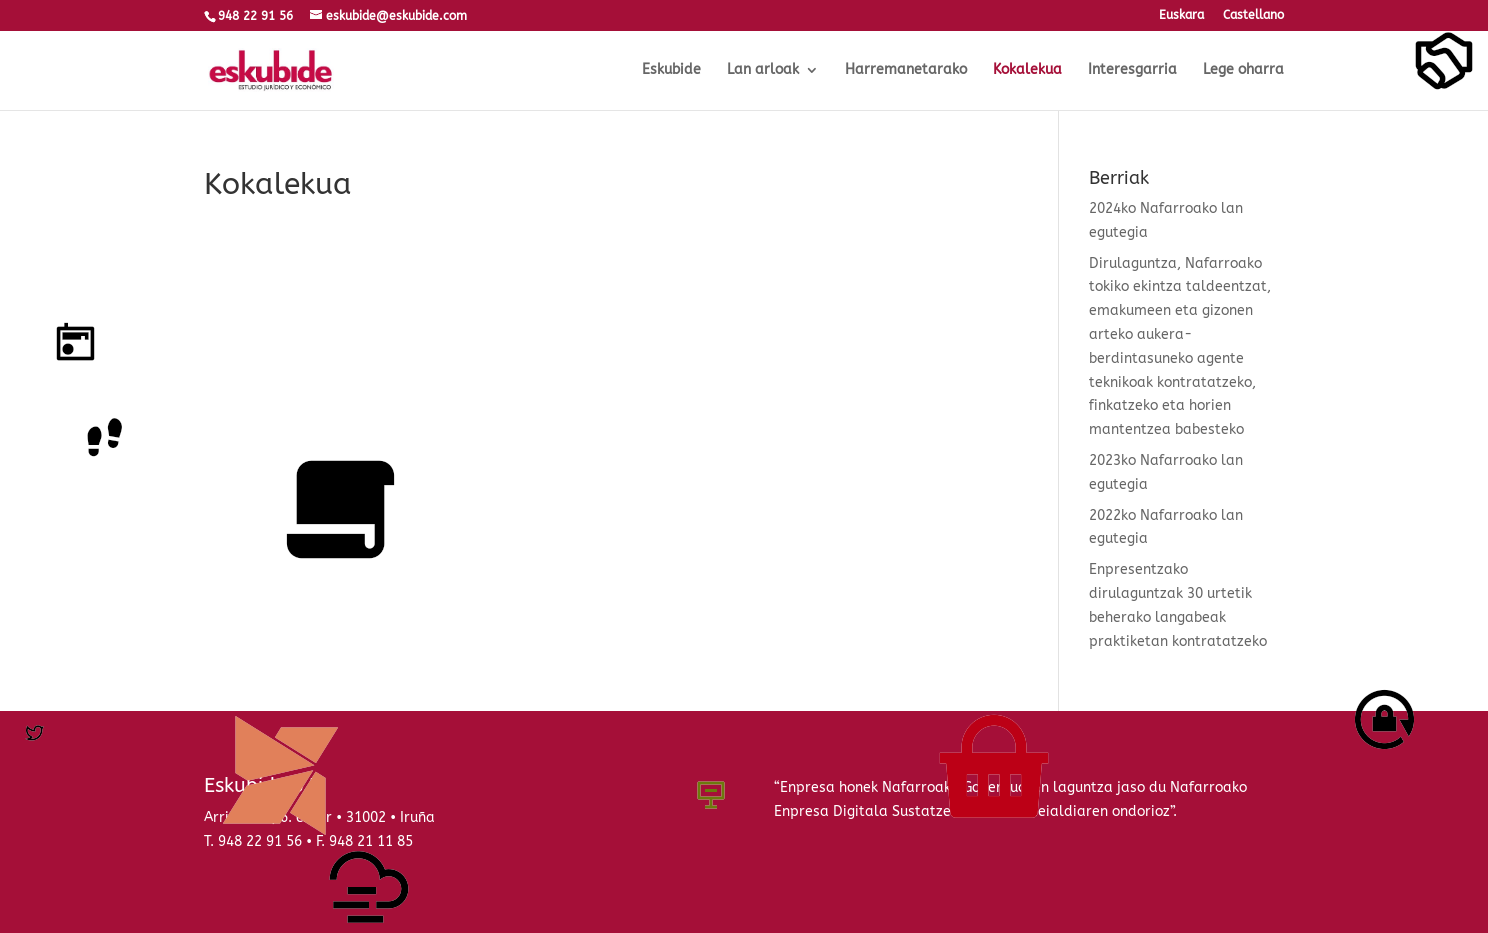 The height and width of the screenshot is (933, 1488). Describe the element at coordinates (1444, 61) in the screenshot. I see `indicates a partnership or collaboration` at that location.